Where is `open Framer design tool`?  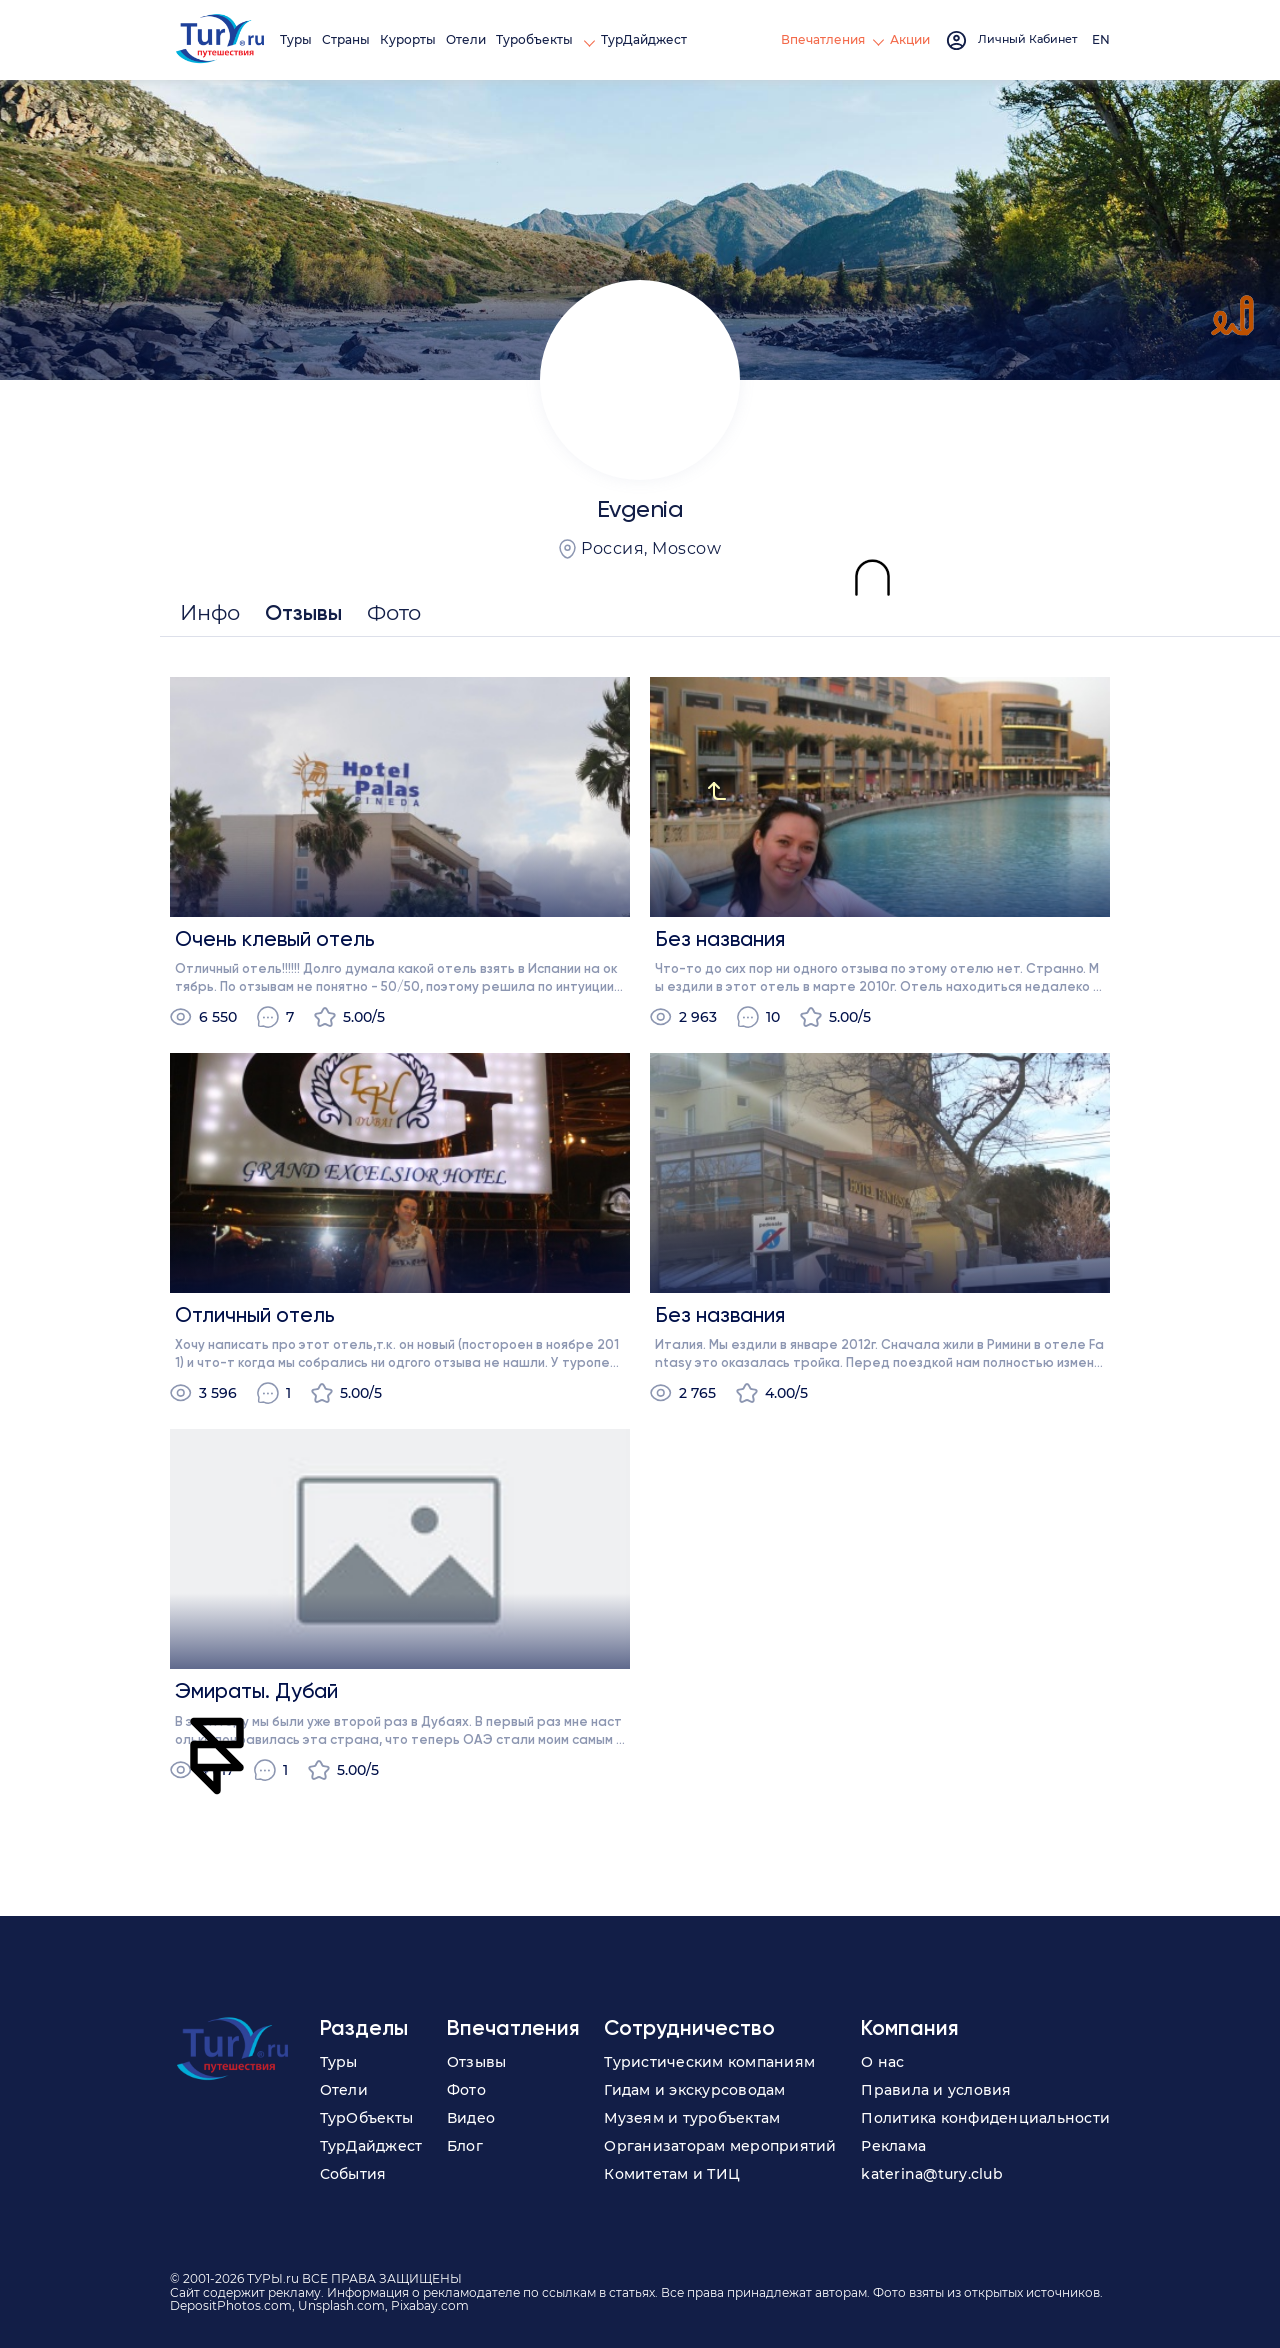
open Framer design tool is located at coordinates (217, 1756).